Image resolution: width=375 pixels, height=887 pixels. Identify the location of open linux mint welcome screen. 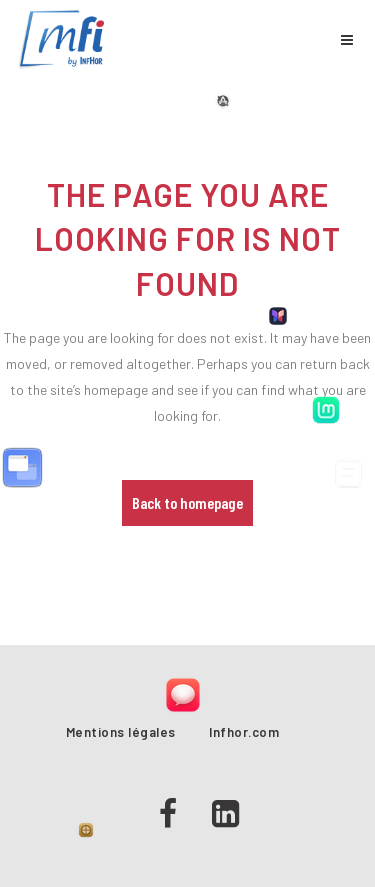
(326, 410).